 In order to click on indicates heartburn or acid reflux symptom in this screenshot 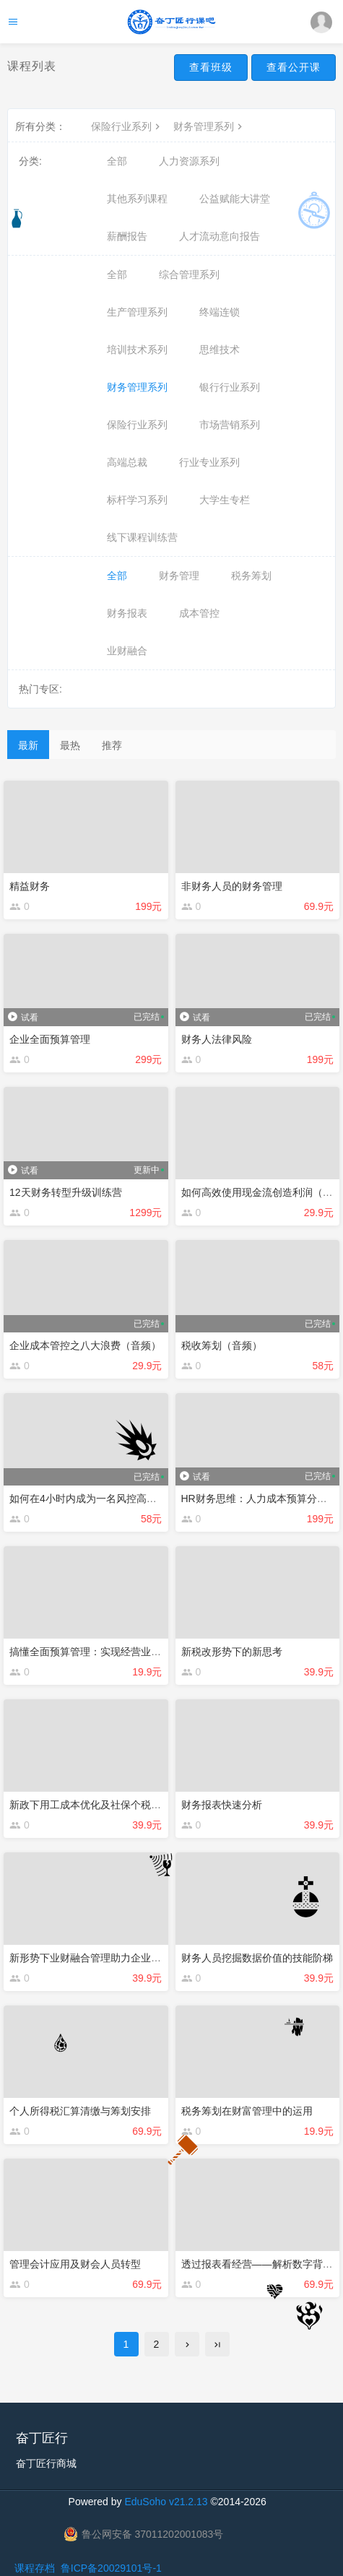, I will do `click(308, 2315)`.